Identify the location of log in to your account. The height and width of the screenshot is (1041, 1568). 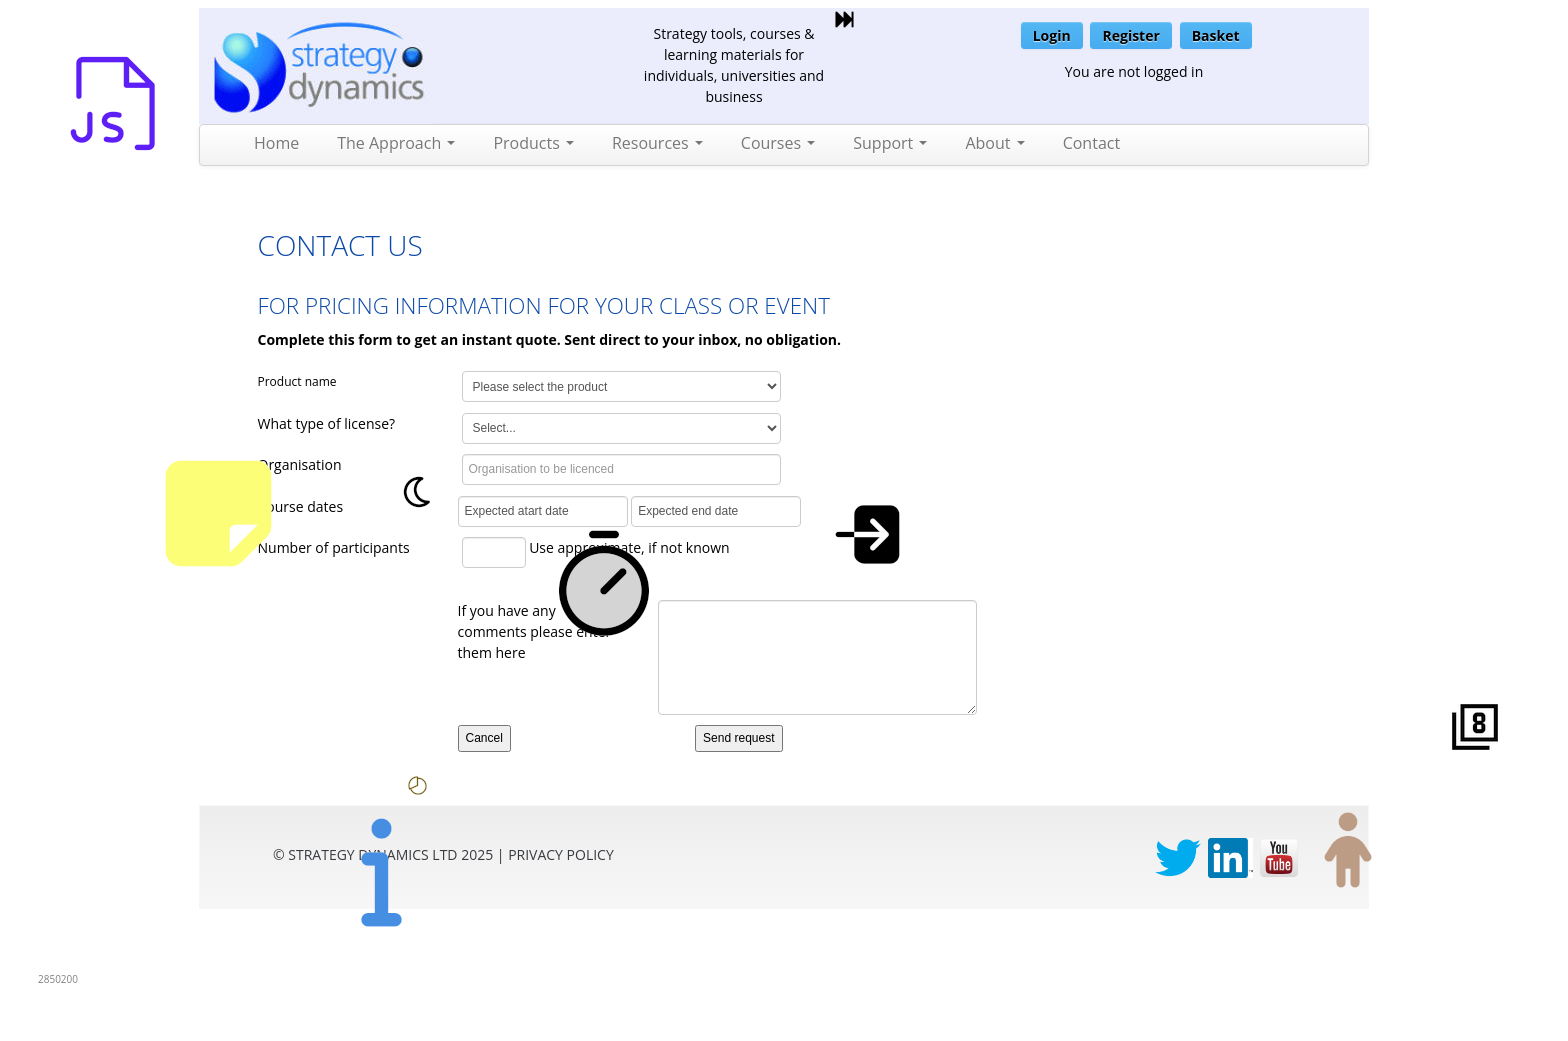
(867, 534).